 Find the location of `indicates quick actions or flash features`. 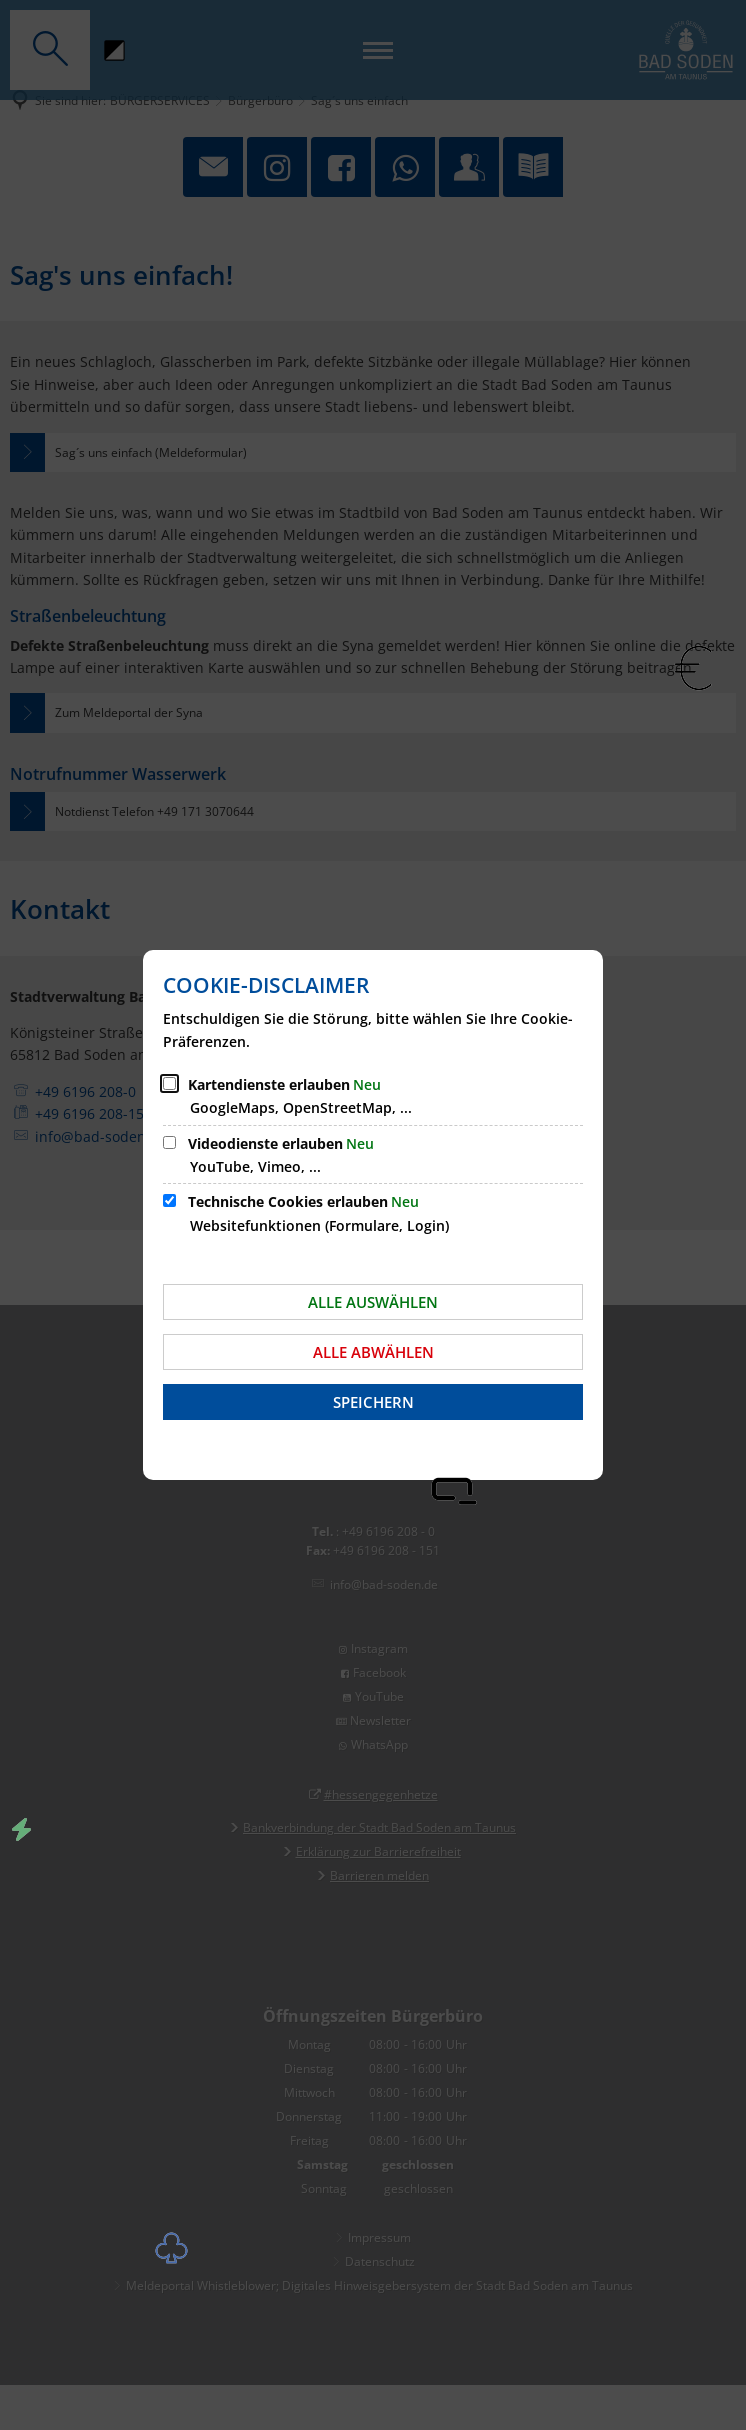

indicates quick actions or flash features is located at coordinates (21, 1829).